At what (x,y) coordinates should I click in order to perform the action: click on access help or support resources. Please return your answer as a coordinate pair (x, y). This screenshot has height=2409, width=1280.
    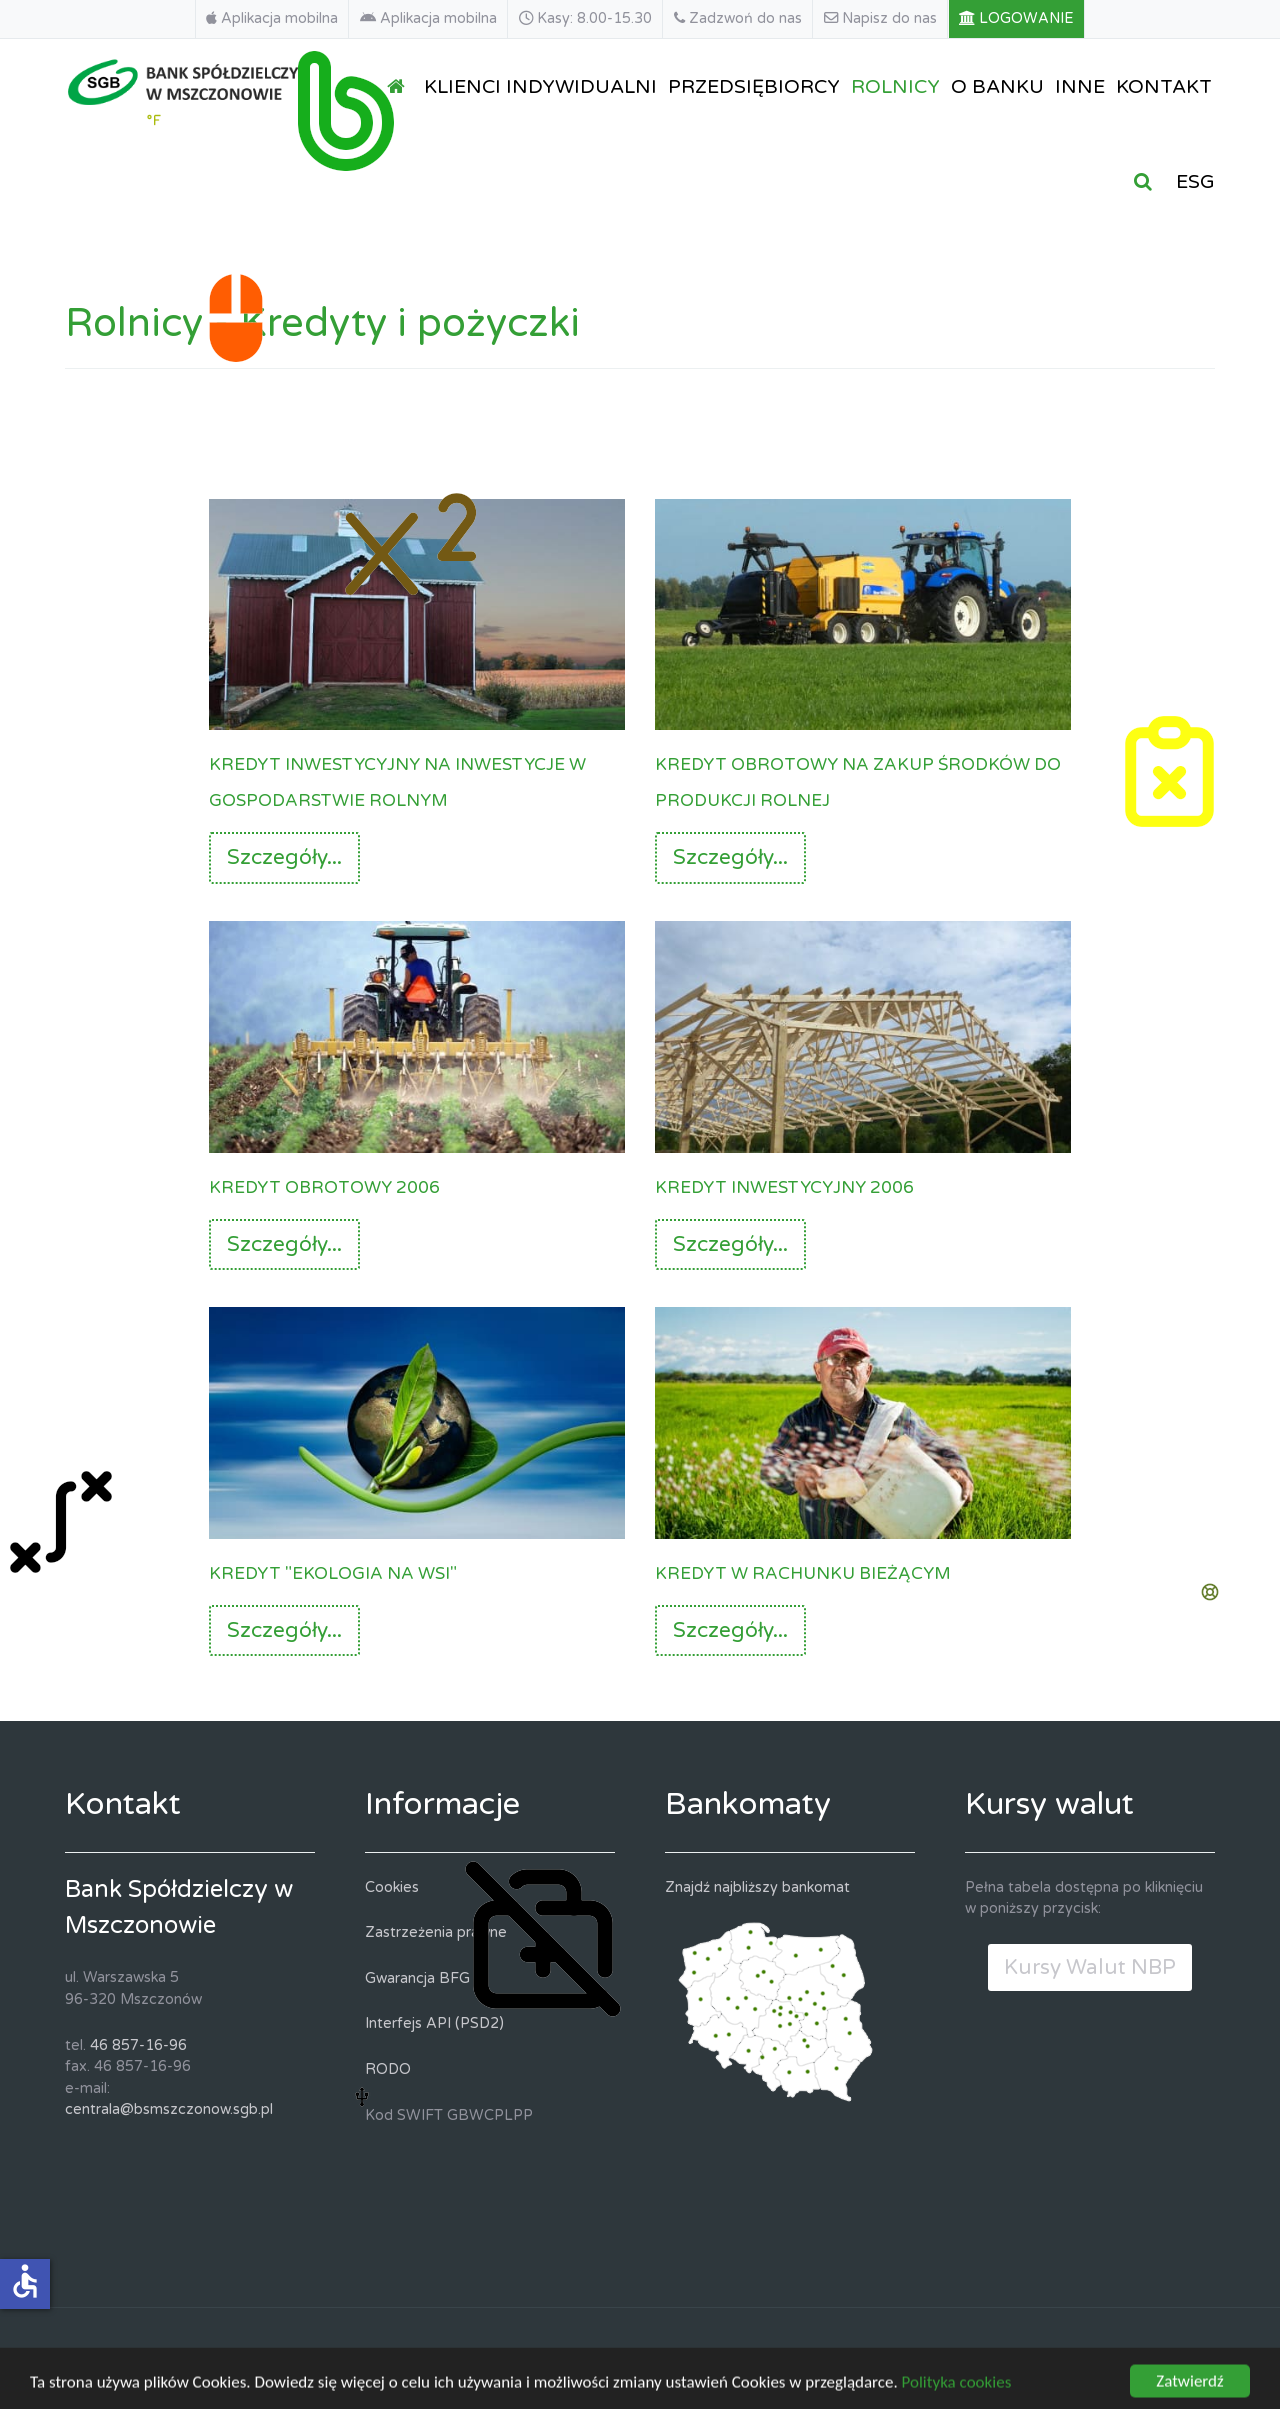
    Looking at the image, I should click on (1210, 1592).